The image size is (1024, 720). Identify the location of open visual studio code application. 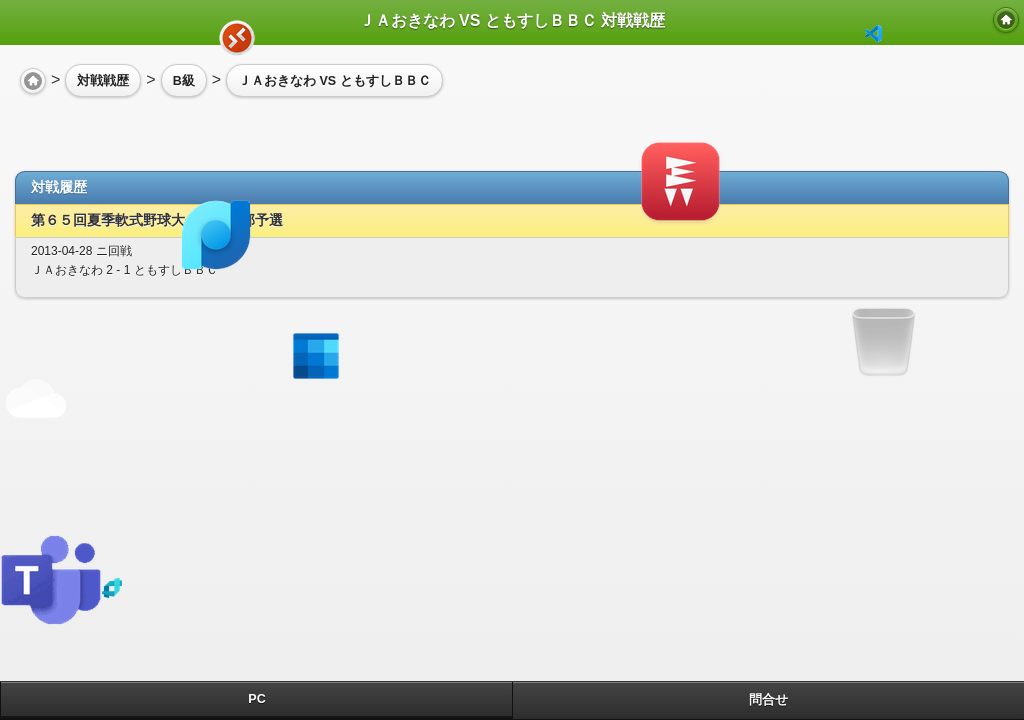
(873, 33).